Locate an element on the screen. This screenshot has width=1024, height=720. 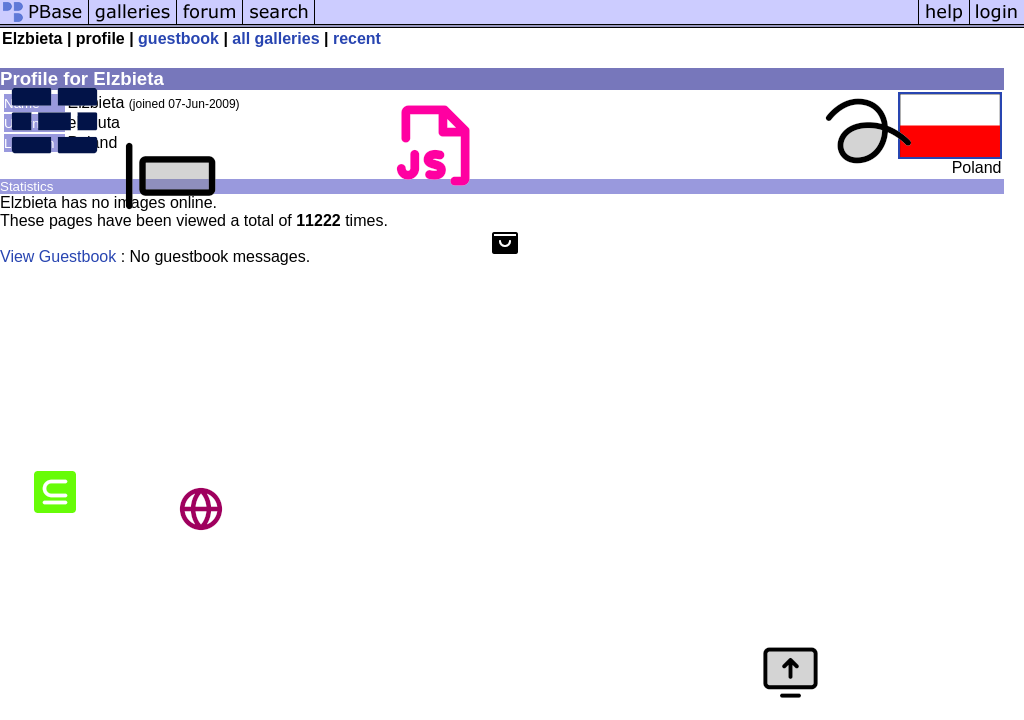
align content to the left edge is located at coordinates (169, 176).